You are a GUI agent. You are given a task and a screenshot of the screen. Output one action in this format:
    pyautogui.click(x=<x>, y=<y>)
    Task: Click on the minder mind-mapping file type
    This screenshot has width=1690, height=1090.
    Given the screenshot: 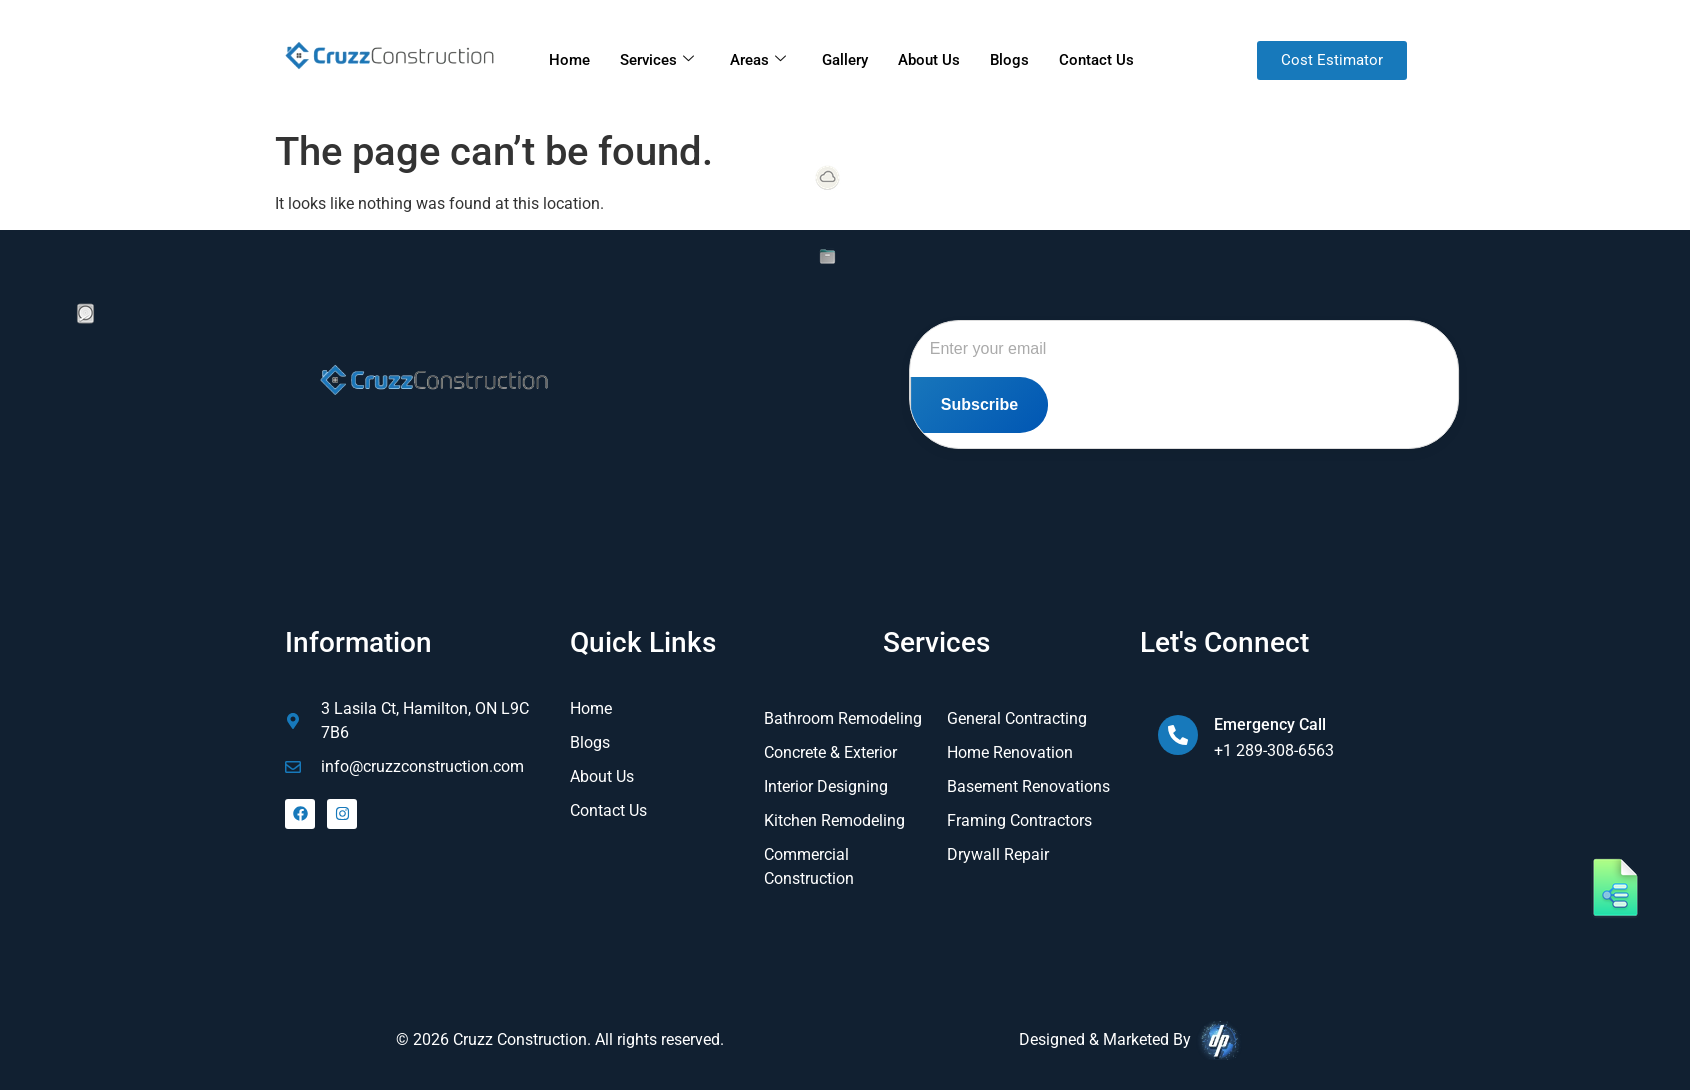 What is the action you would take?
    pyautogui.click(x=1615, y=888)
    